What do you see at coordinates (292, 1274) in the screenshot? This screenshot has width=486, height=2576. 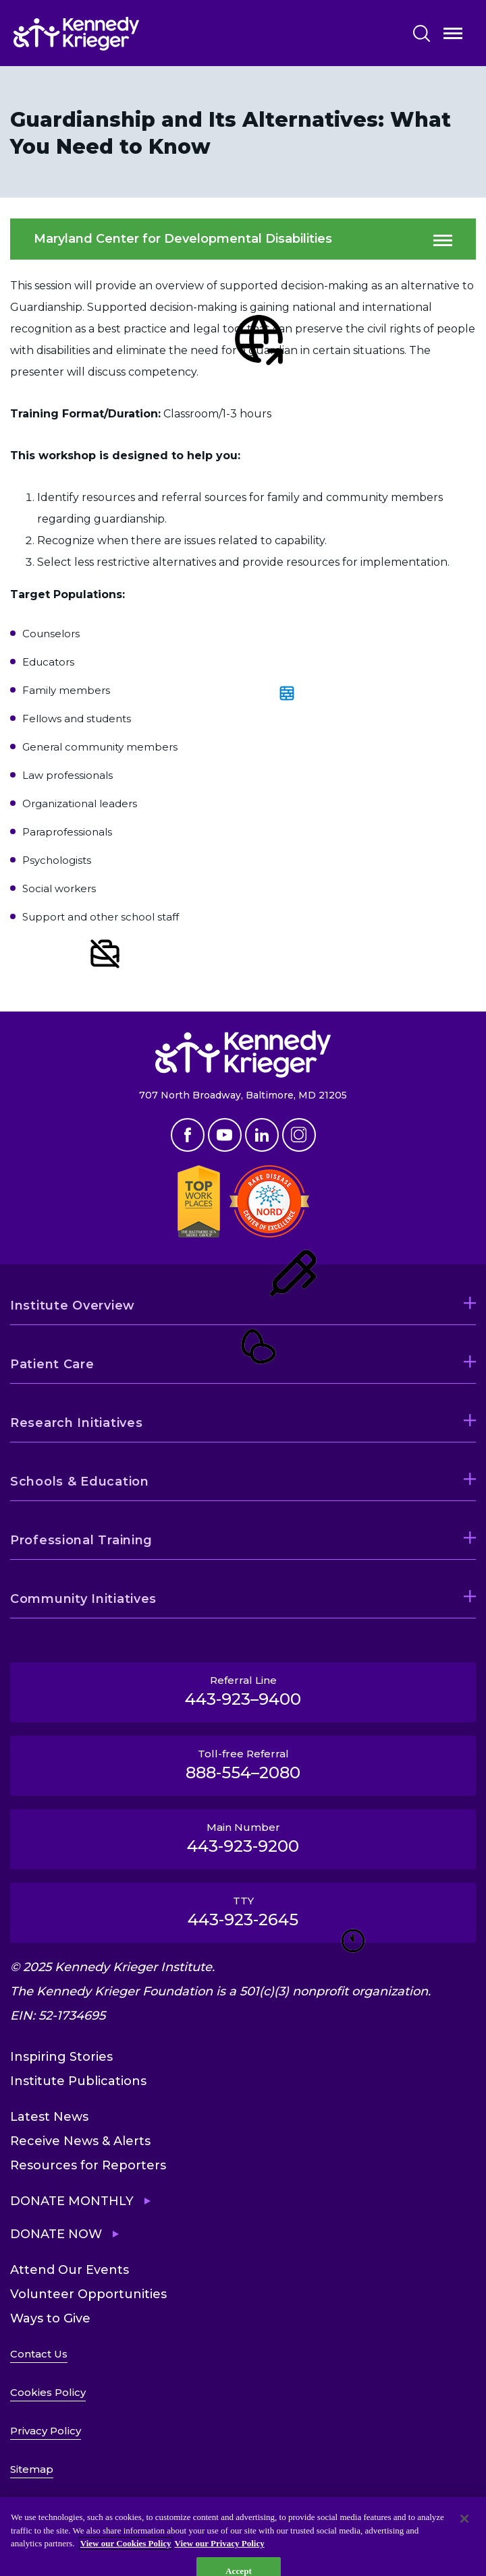 I see `edit or write content` at bounding box center [292, 1274].